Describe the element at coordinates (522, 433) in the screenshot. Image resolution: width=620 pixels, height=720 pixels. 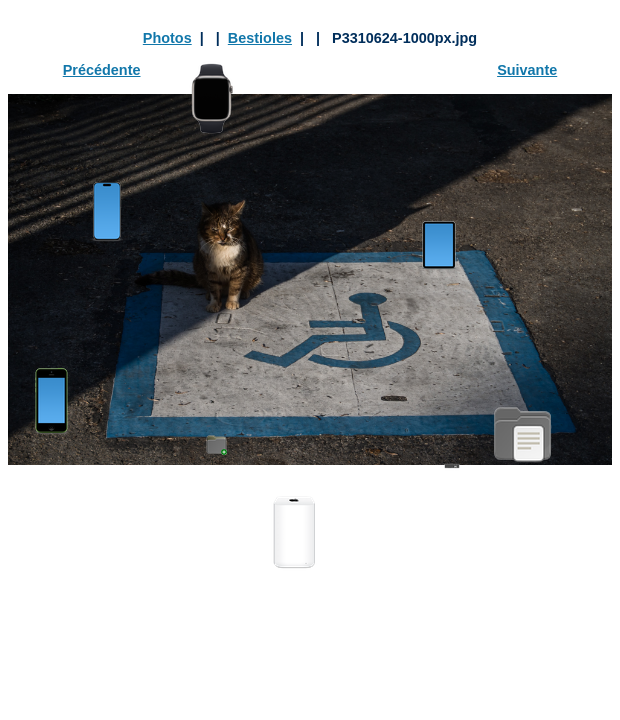
I see `open a file or document` at that location.